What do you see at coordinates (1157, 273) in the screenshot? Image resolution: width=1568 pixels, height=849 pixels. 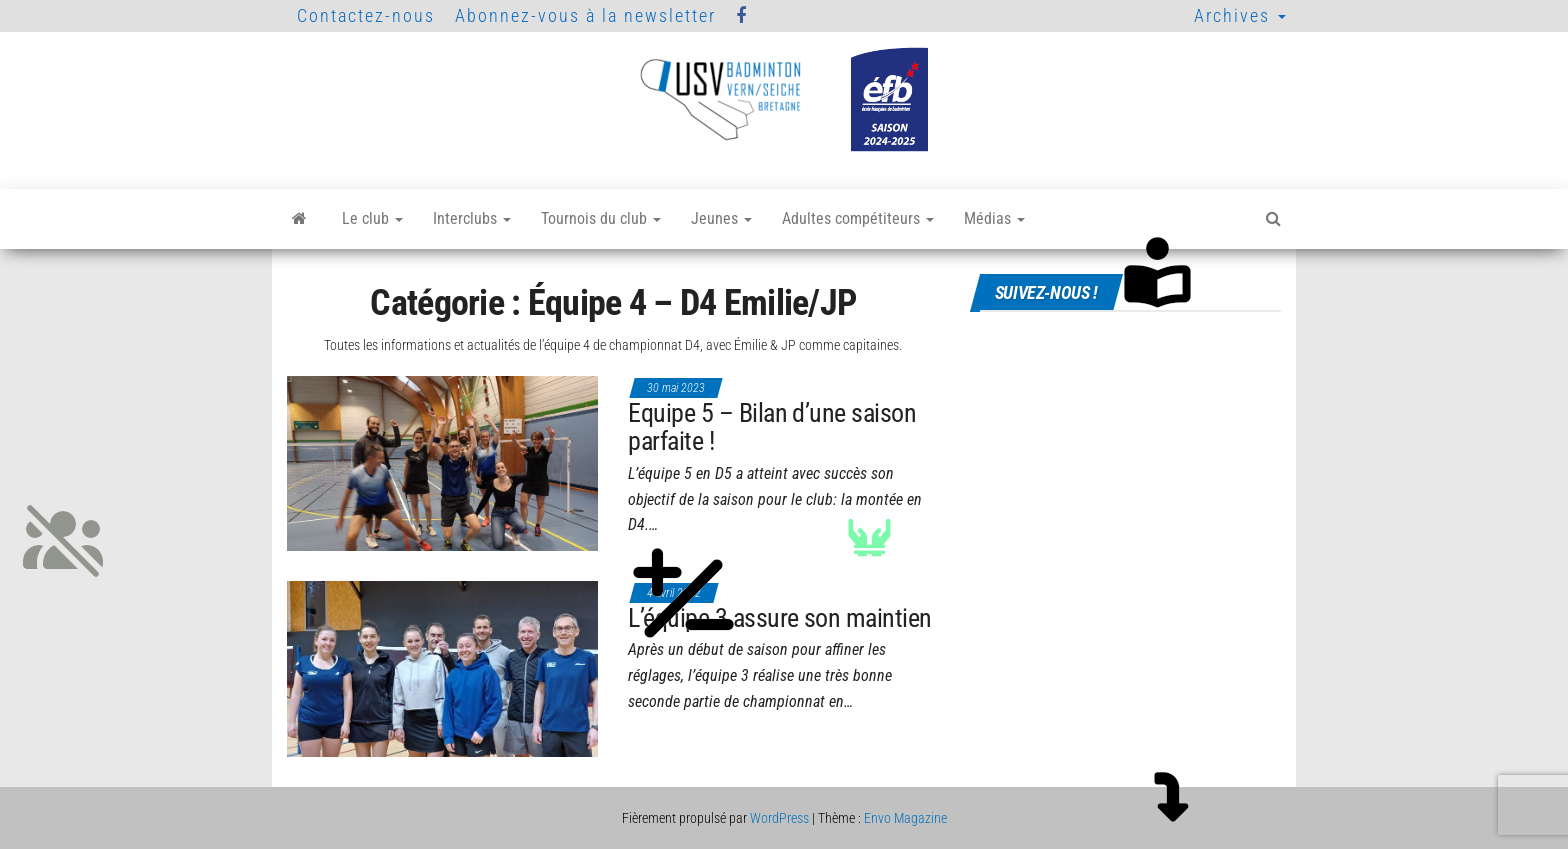 I see `open reading mode or e-reader view` at bounding box center [1157, 273].